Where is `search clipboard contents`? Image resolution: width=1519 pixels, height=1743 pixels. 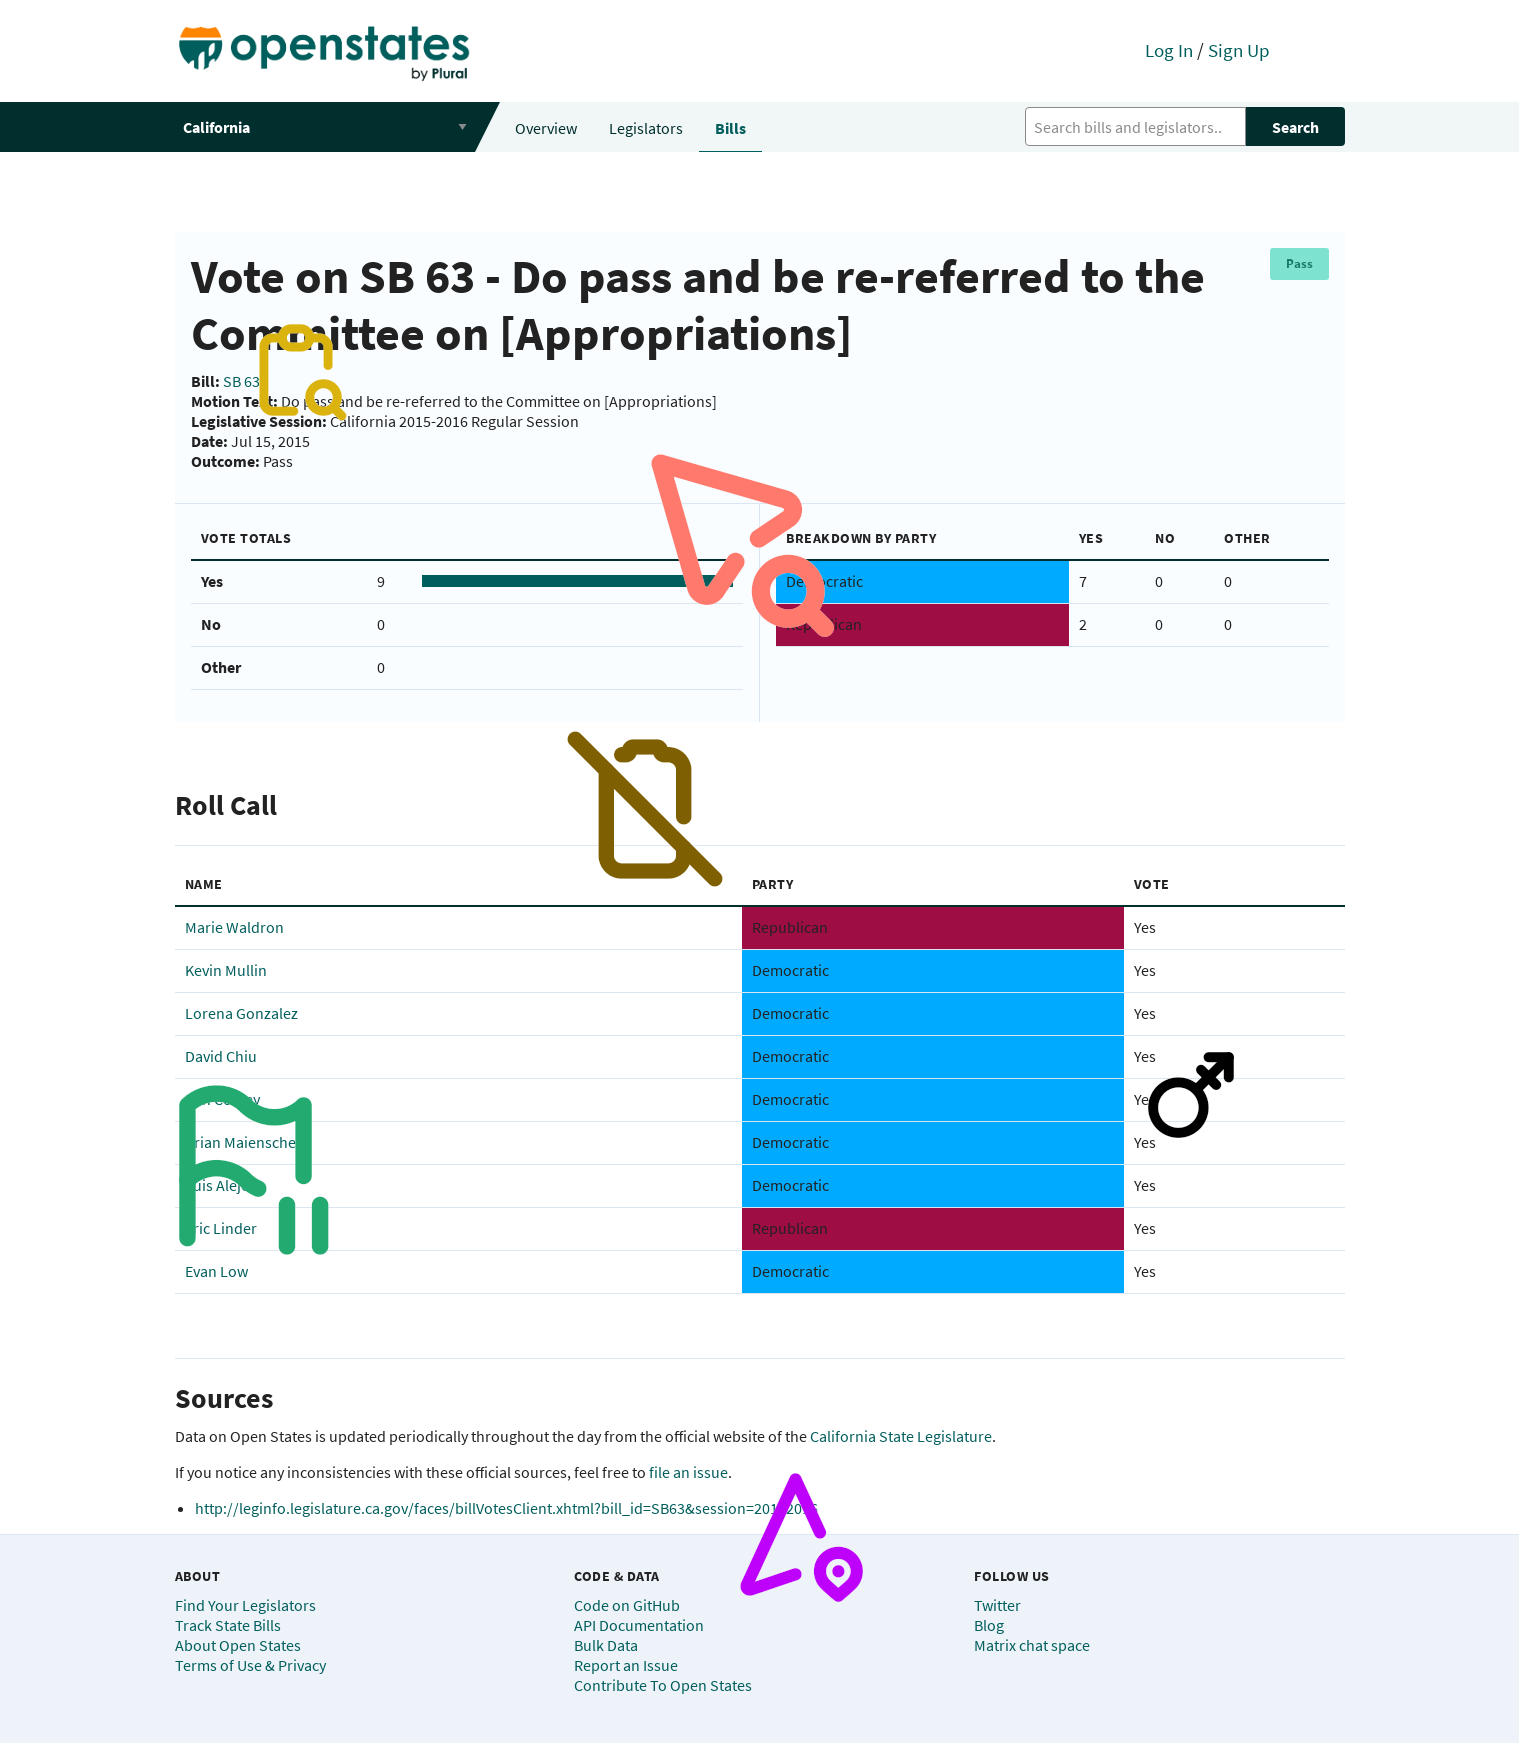
search clipboard contents is located at coordinates (296, 370).